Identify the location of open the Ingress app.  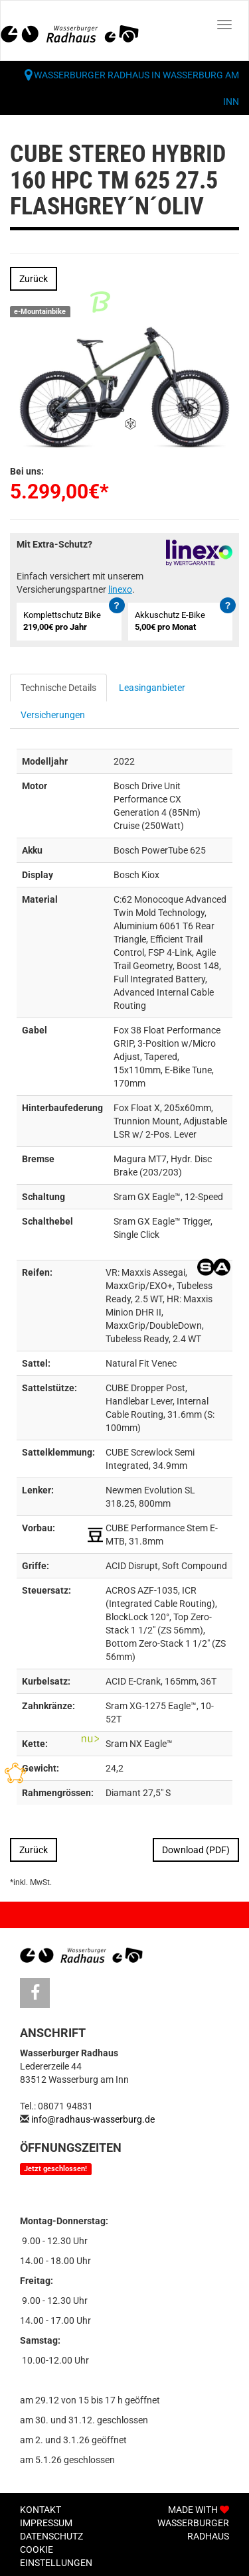
(130, 423).